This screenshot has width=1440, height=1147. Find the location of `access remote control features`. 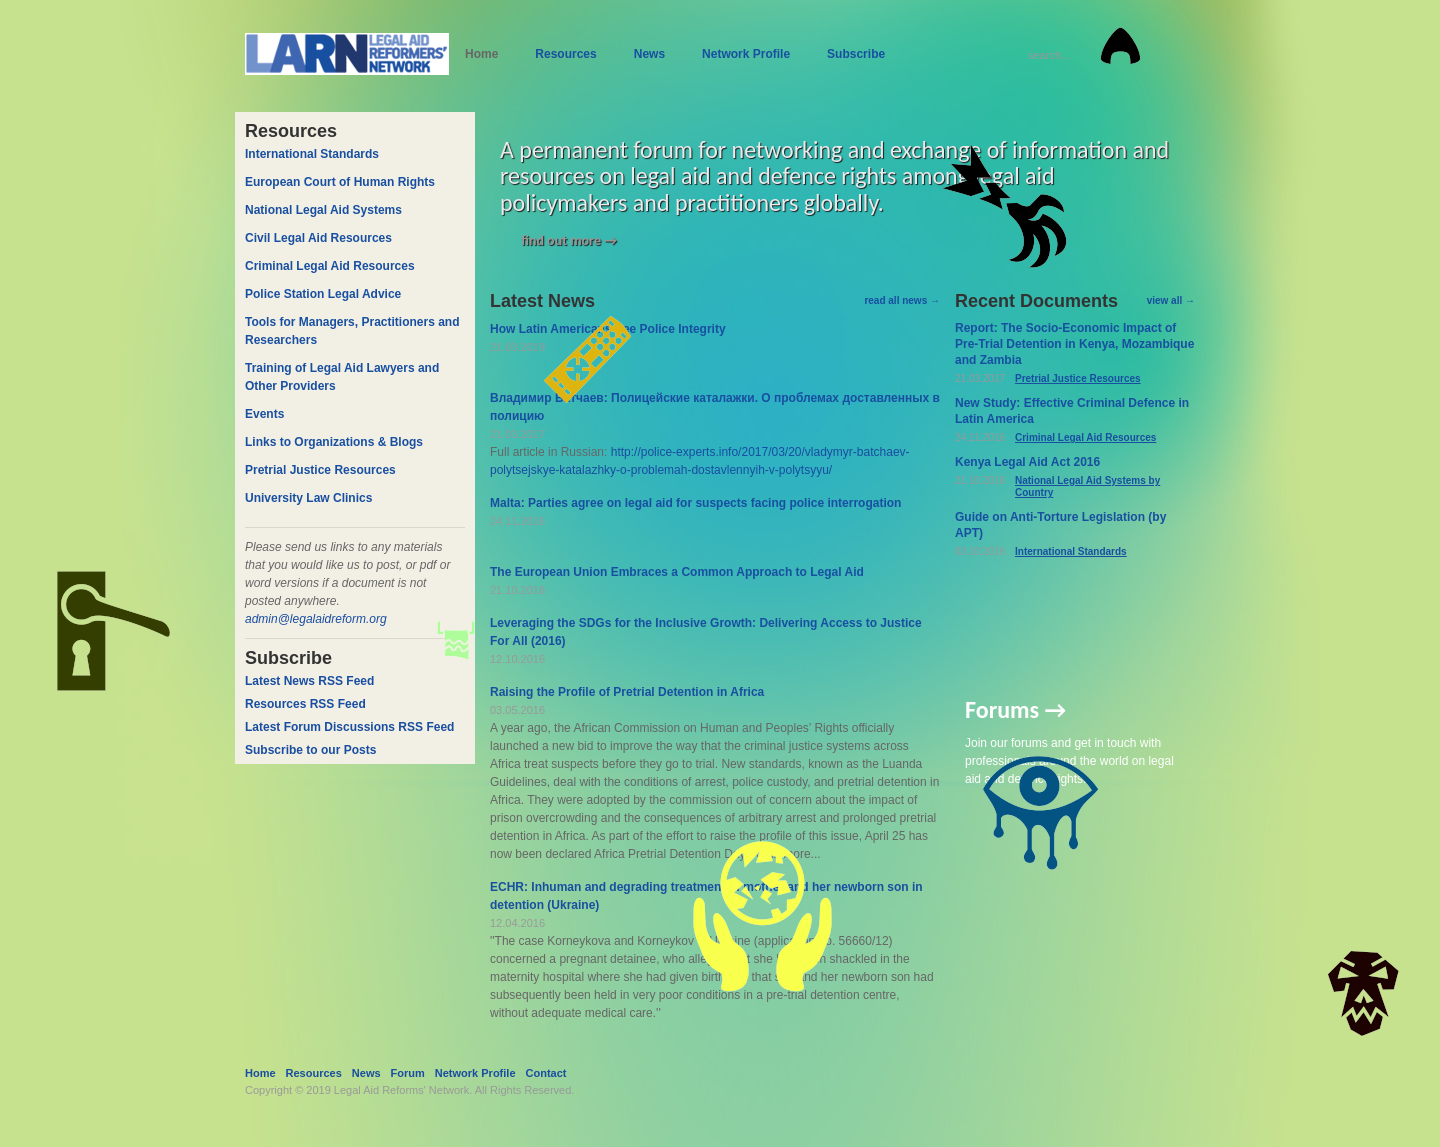

access remote control features is located at coordinates (587, 358).